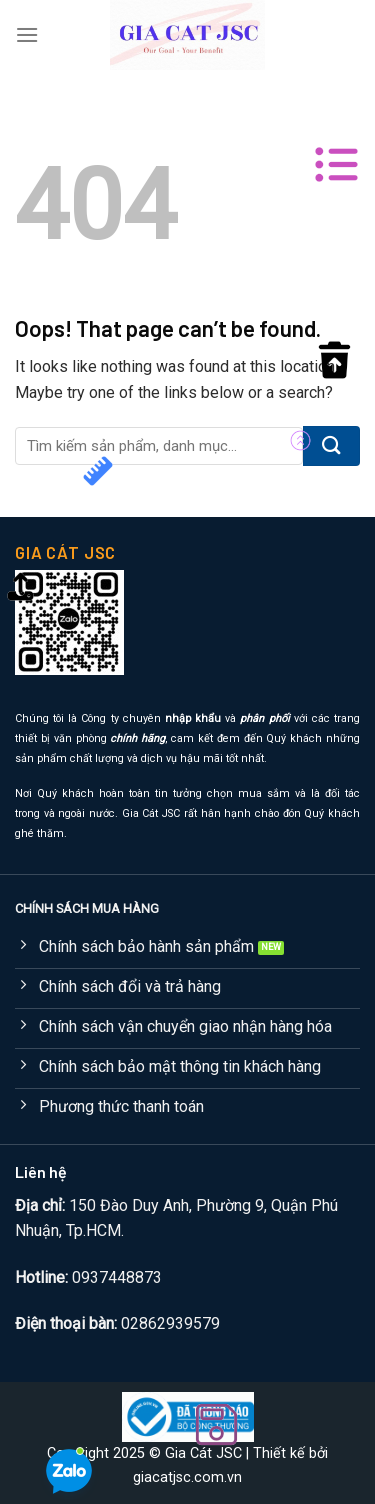 Image resolution: width=375 pixels, height=1504 pixels. I want to click on upload a file or document, so click(20, 587).